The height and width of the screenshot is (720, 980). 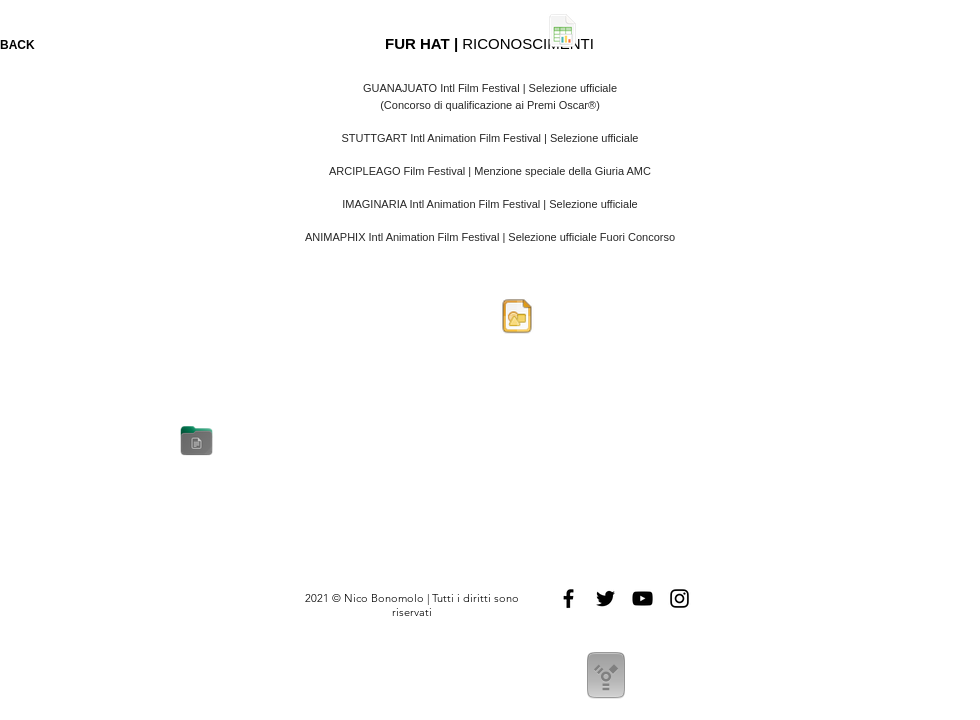 What do you see at coordinates (196, 440) in the screenshot?
I see `open your documents folder` at bounding box center [196, 440].